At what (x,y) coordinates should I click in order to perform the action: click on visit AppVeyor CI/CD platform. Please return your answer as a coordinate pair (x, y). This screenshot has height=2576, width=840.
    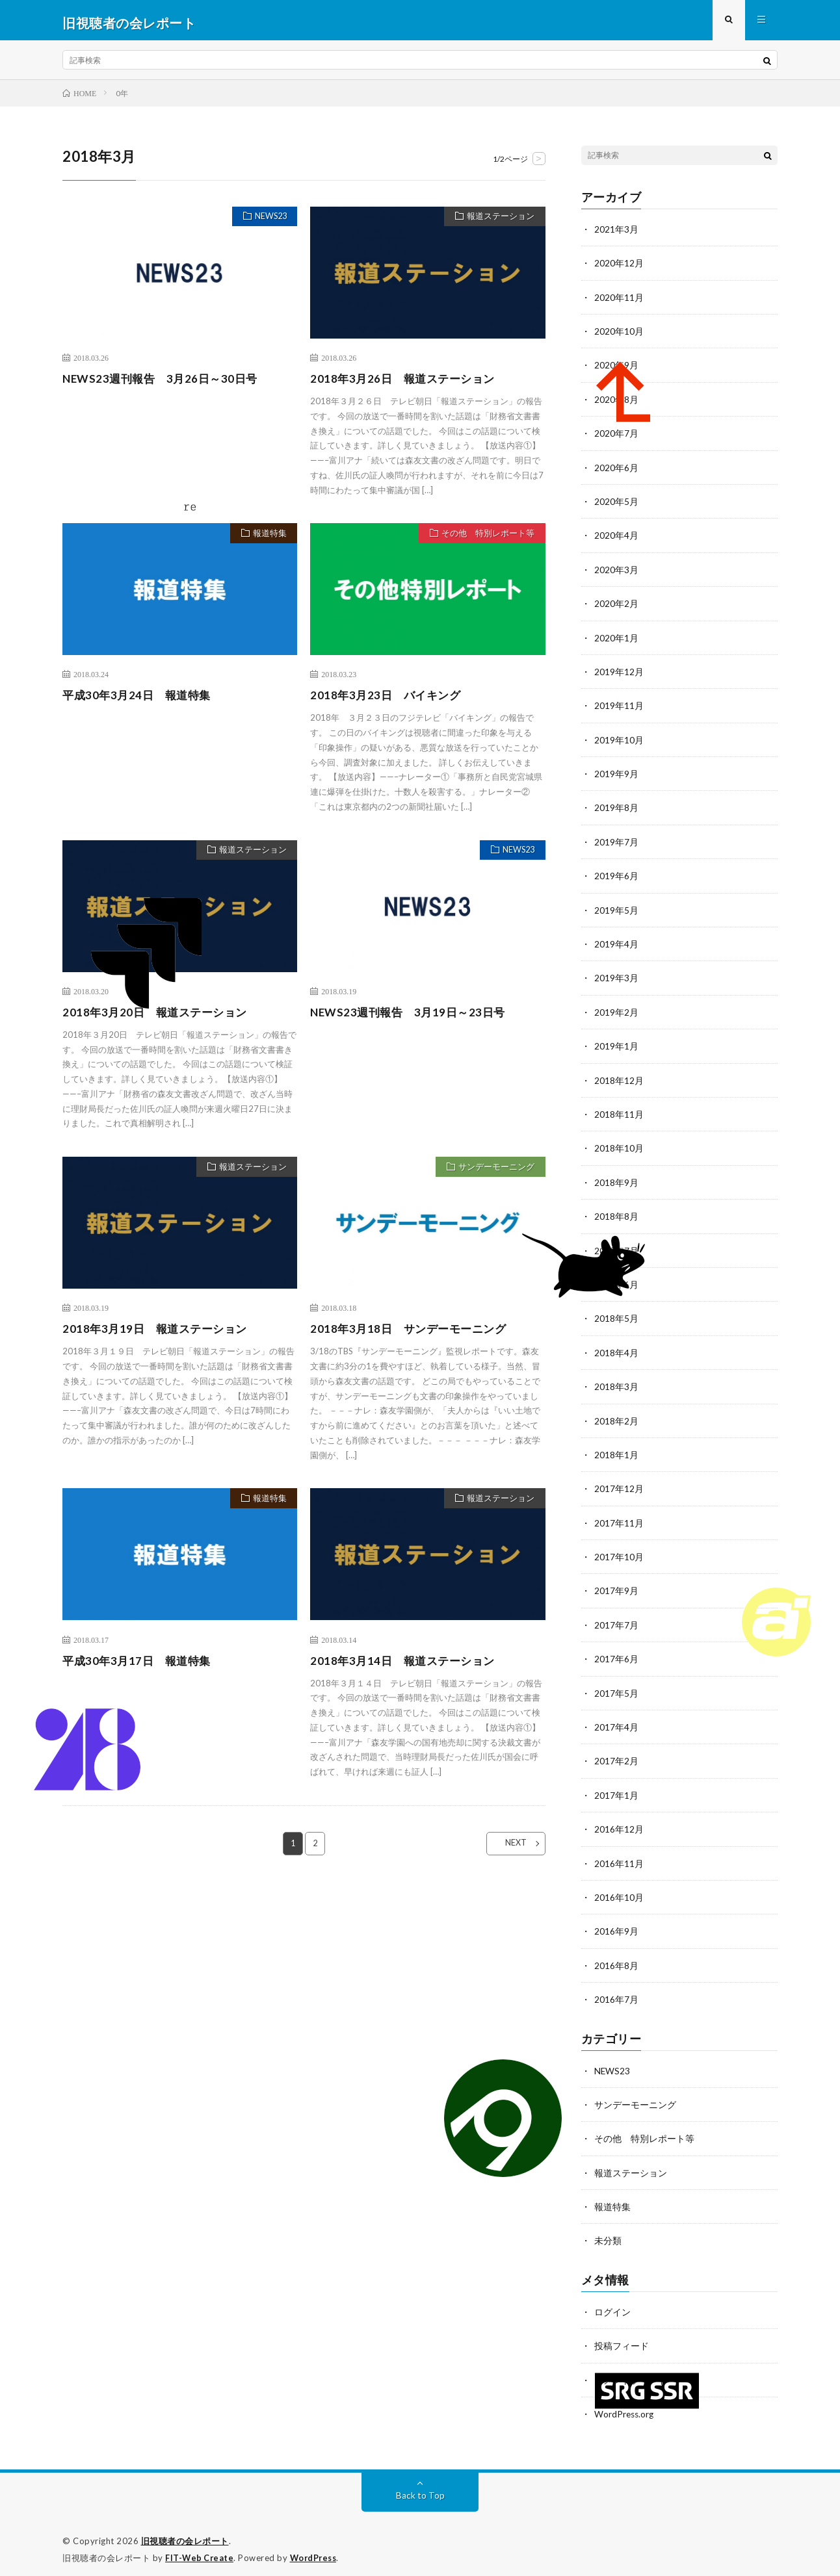
    Looking at the image, I should click on (503, 2118).